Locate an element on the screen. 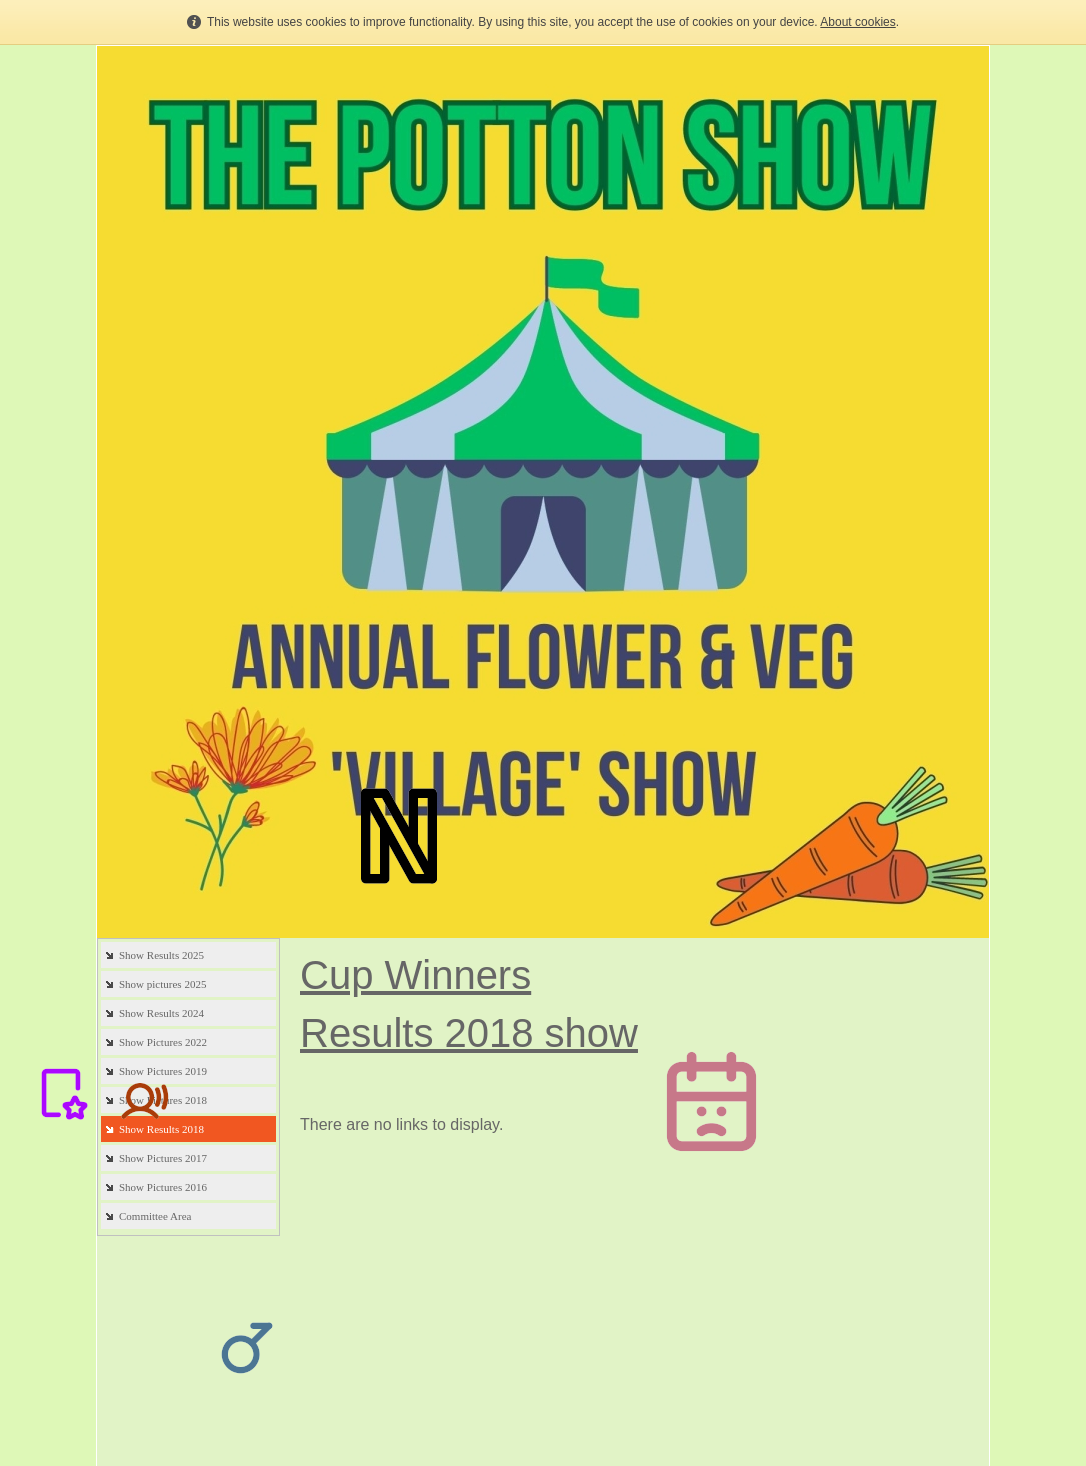 Image resolution: width=1086 pixels, height=1466 pixels. open Netflix app is located at coordinates (399, 836).